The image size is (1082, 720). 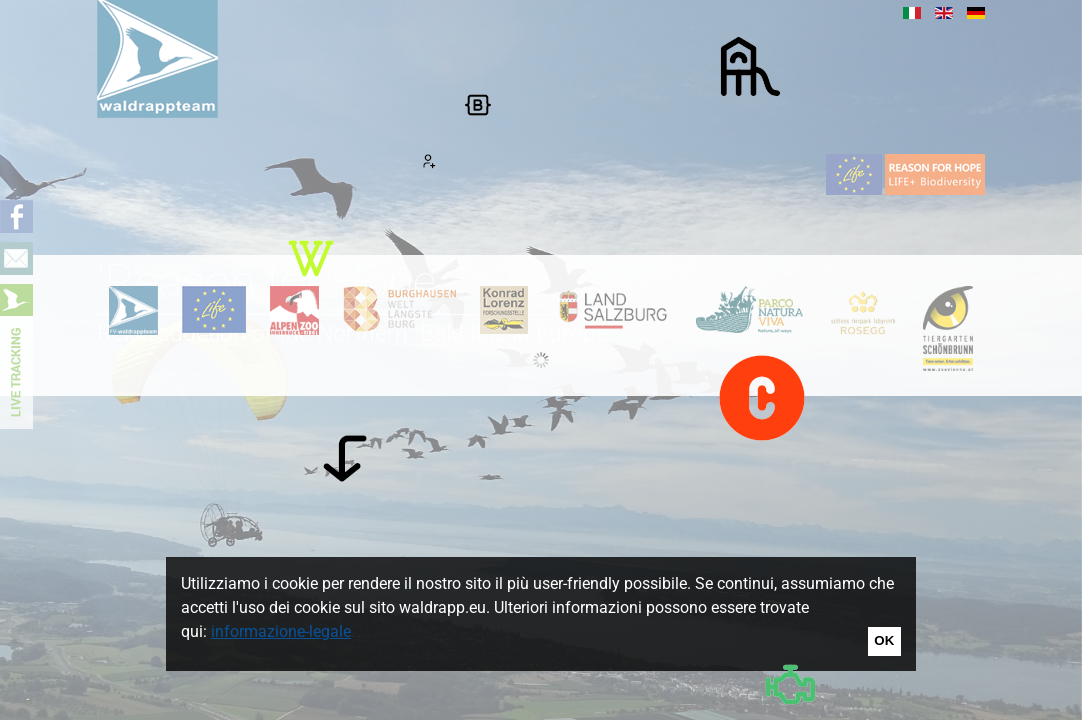 I want to click on bootstrap framework logo, so click(x=478, y=105).